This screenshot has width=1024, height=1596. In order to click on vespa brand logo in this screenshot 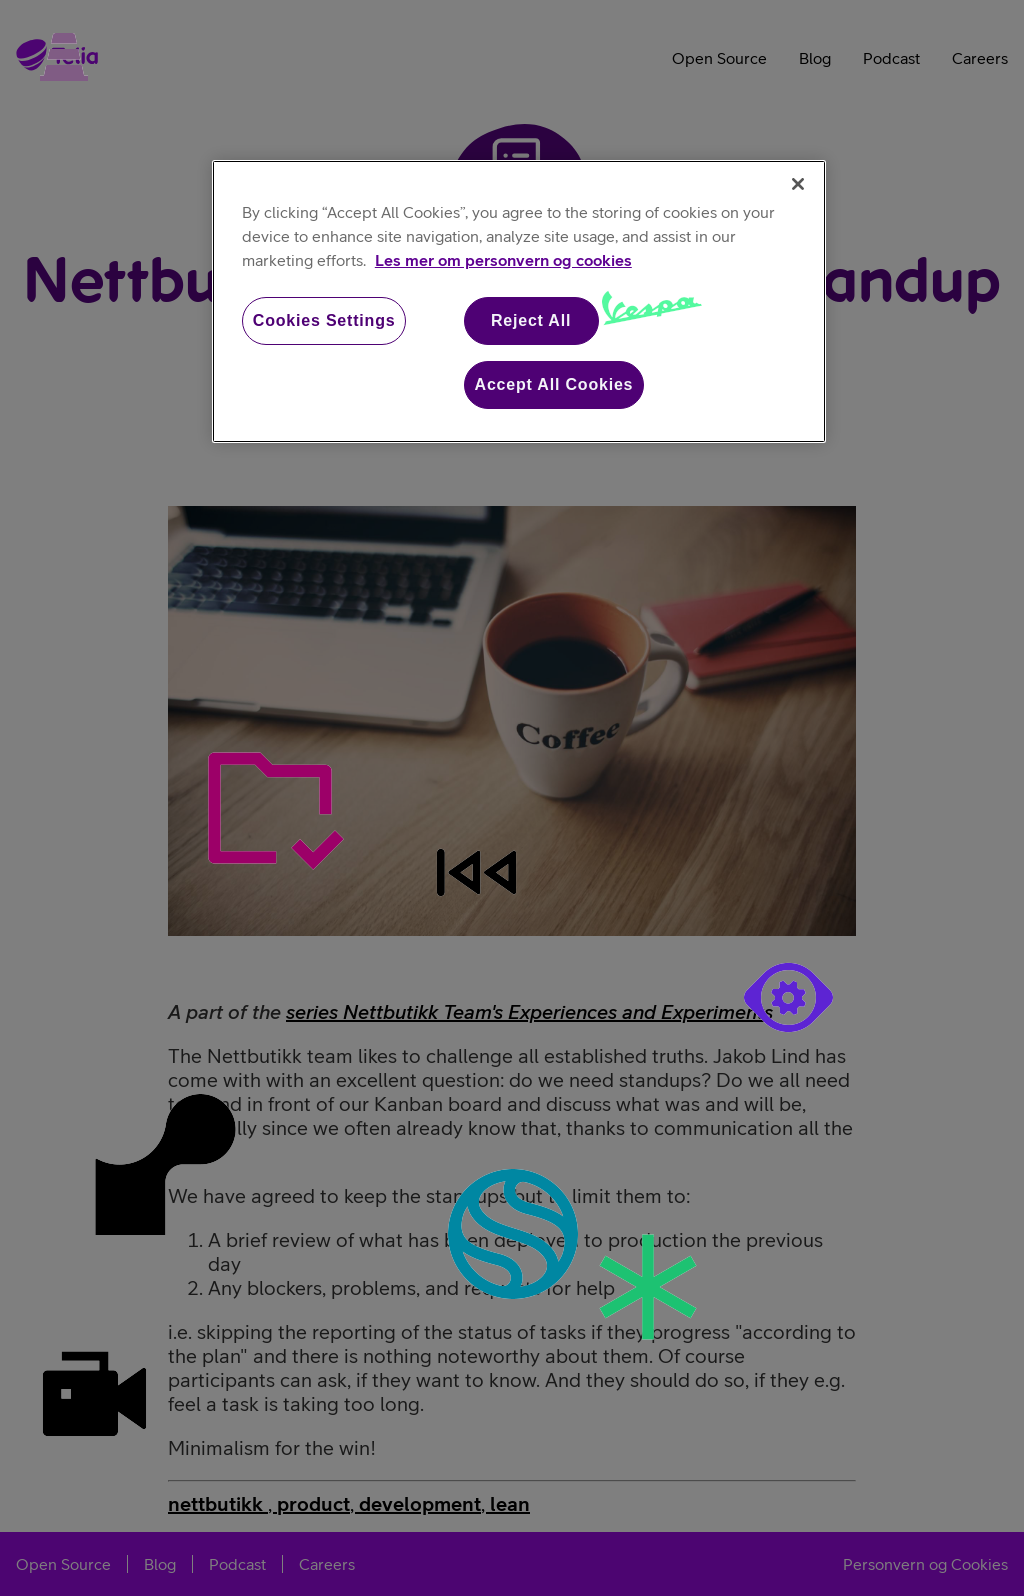, I will do `click(652, 308)`.